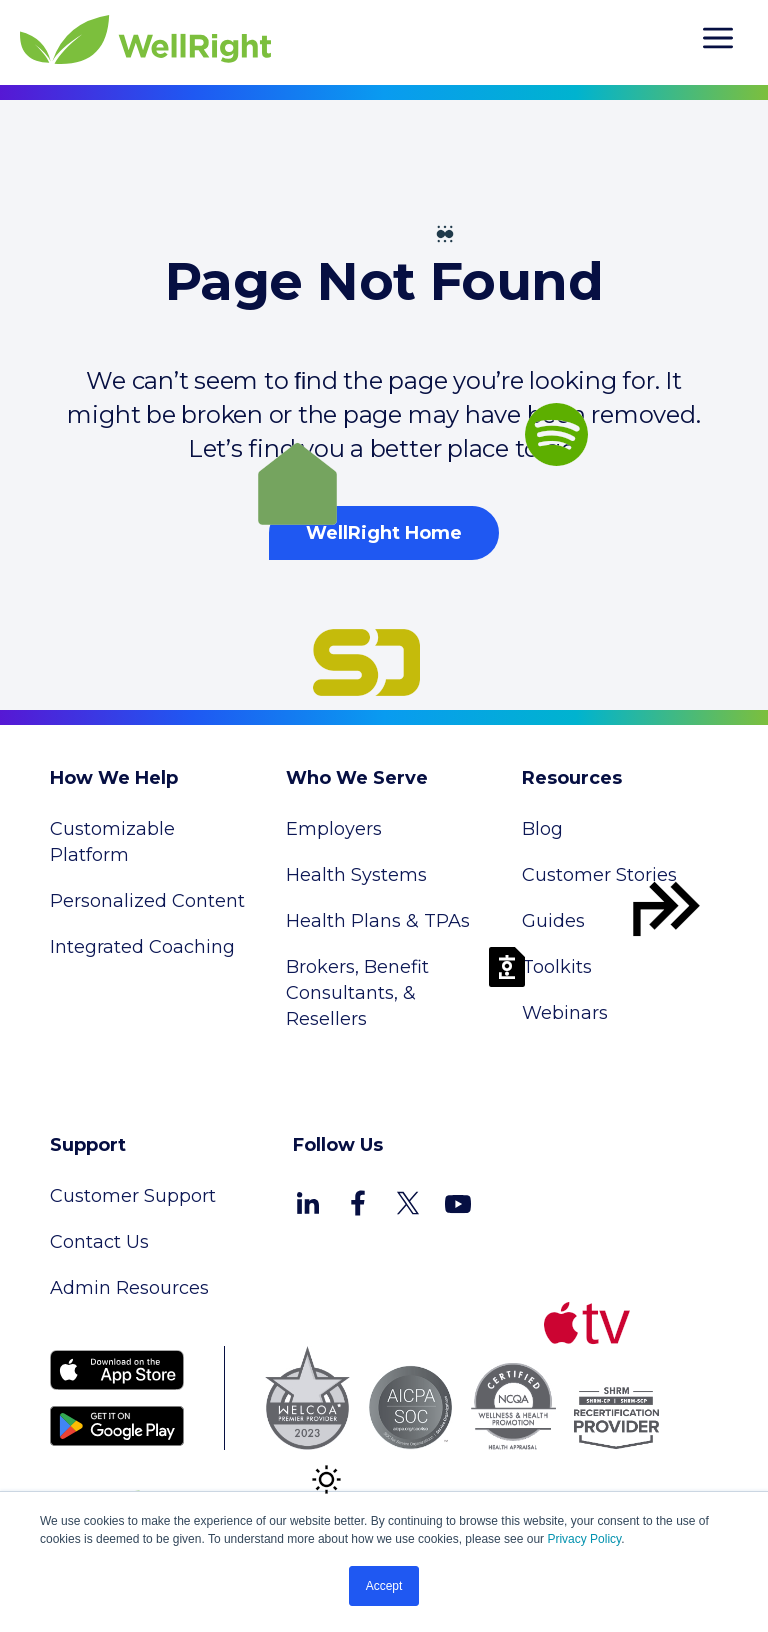 This screenshot has height=1632, width=768. I want to click on switch to light mode, so click(326, 1479).